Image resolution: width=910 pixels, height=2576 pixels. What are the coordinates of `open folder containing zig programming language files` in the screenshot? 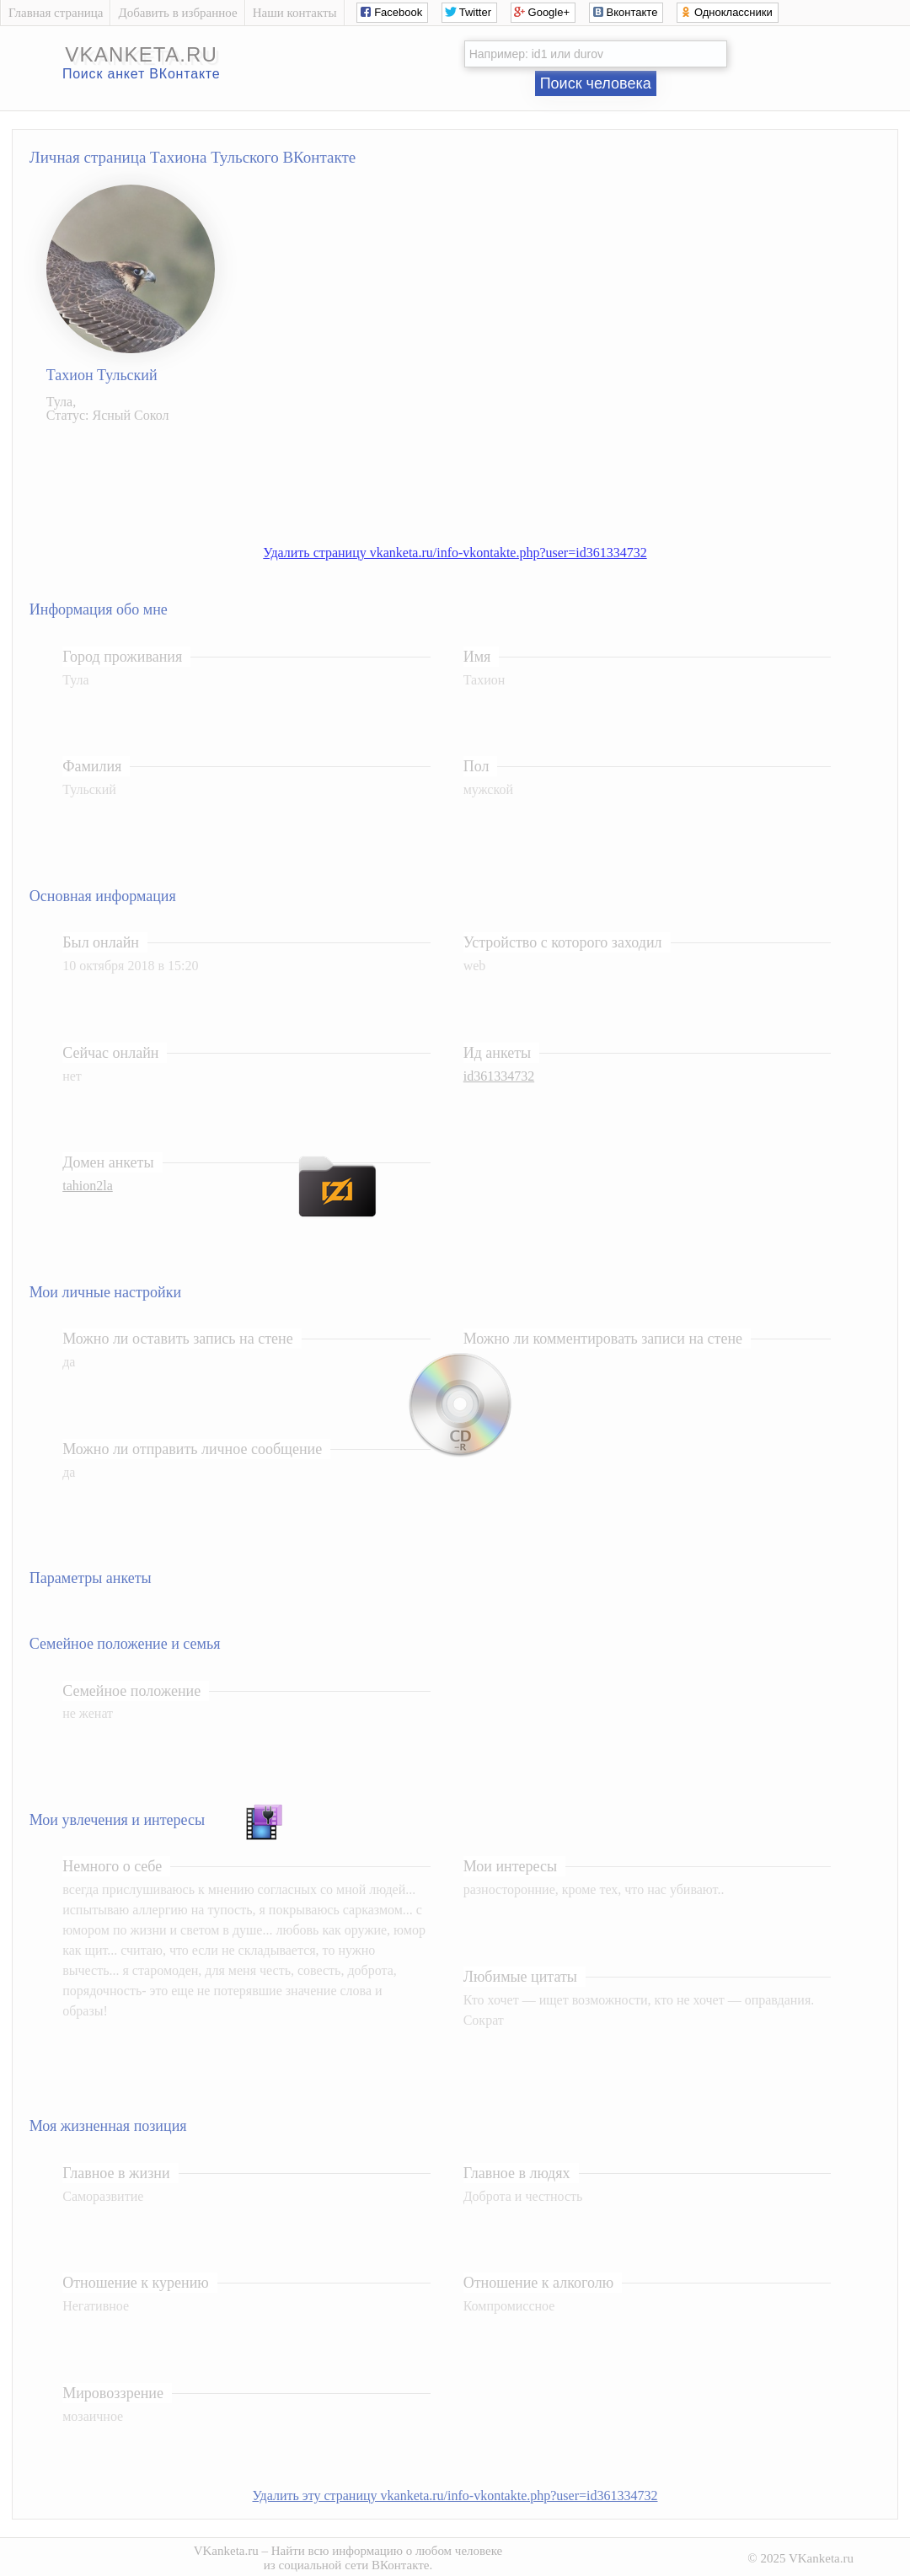 It's located at (337, 1189).